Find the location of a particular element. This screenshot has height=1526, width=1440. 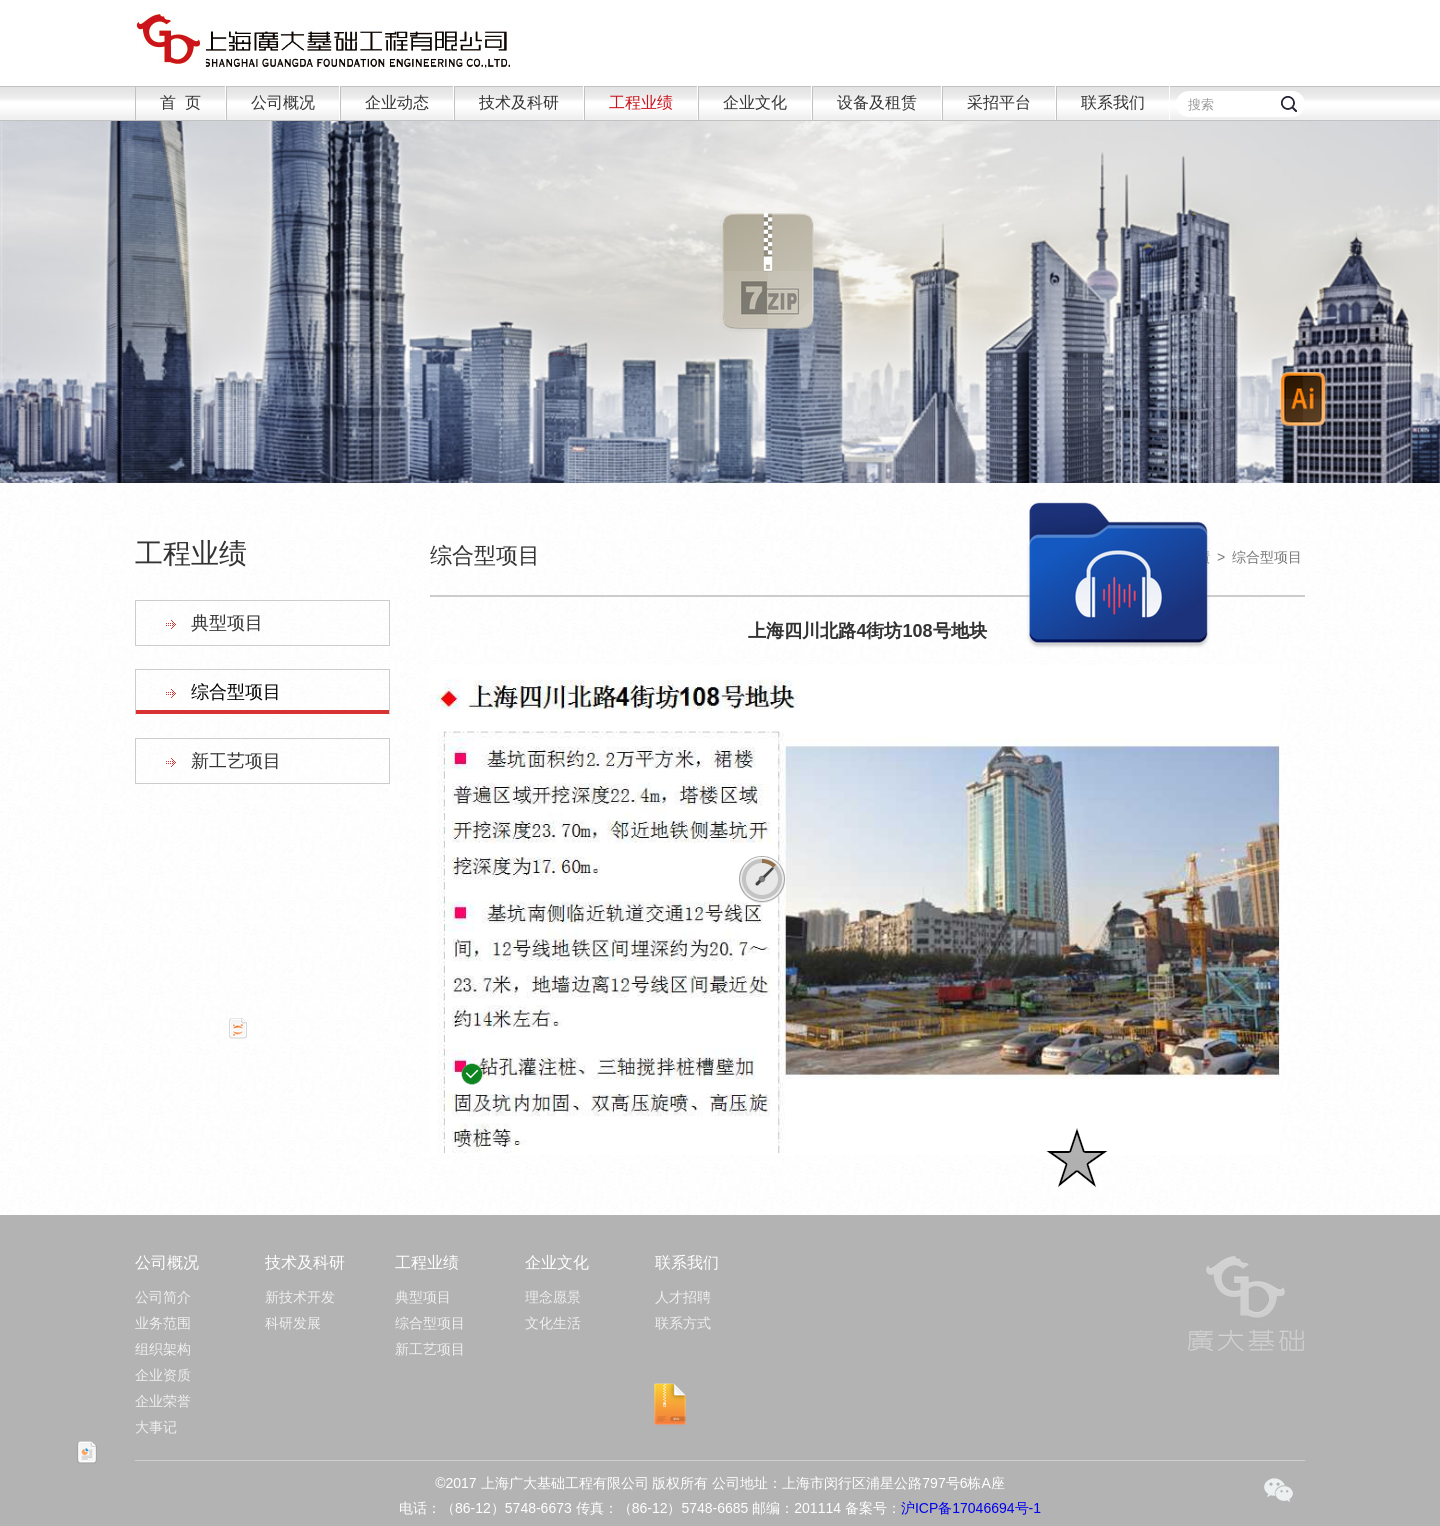

open an Adobe Illustrator file is located at coordinates (1303, 399).